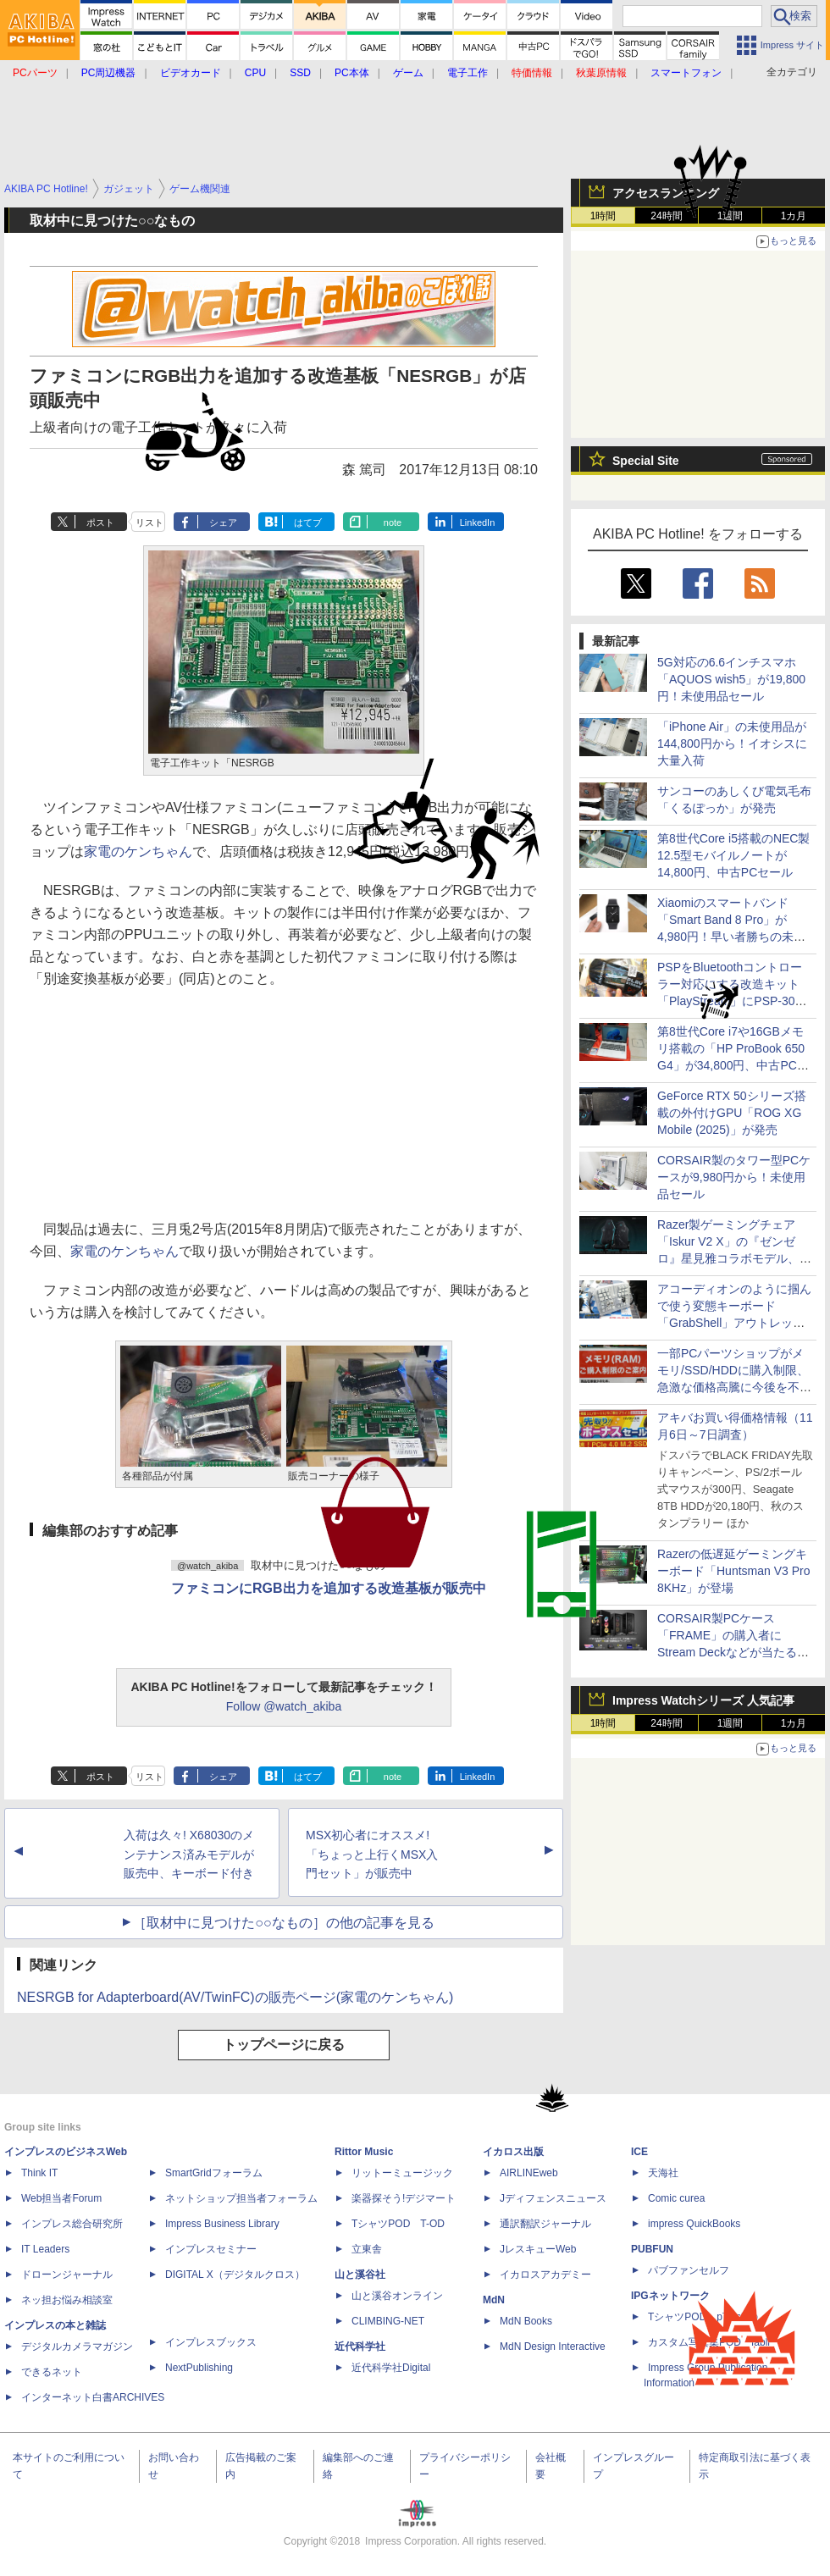  Describe the element at coordinates (405, 810) in the screenshot. I see `coal resource in a crafting or mining game` at that location.